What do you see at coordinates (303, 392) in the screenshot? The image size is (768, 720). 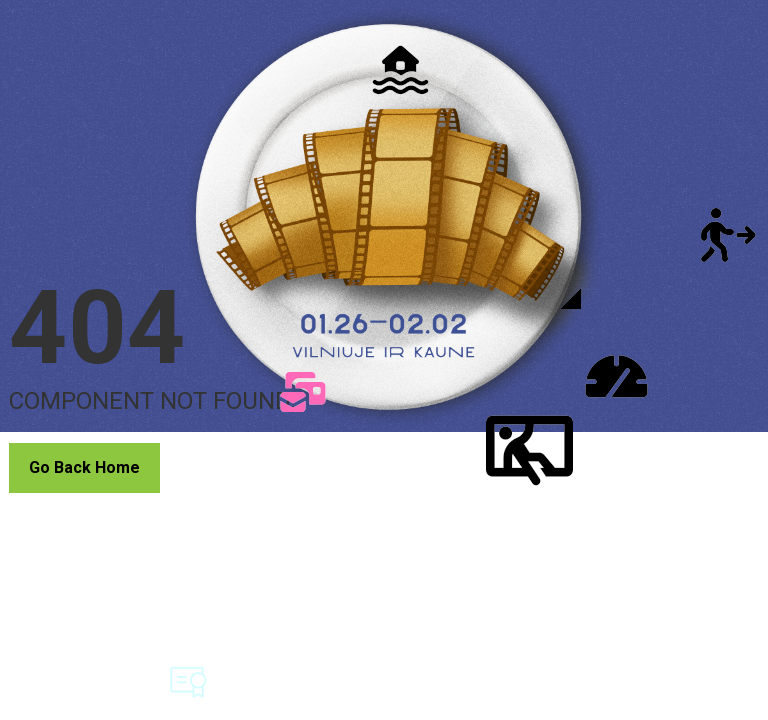 I see `access bulk mail or mass messaging` at bounding box center [303, 392].